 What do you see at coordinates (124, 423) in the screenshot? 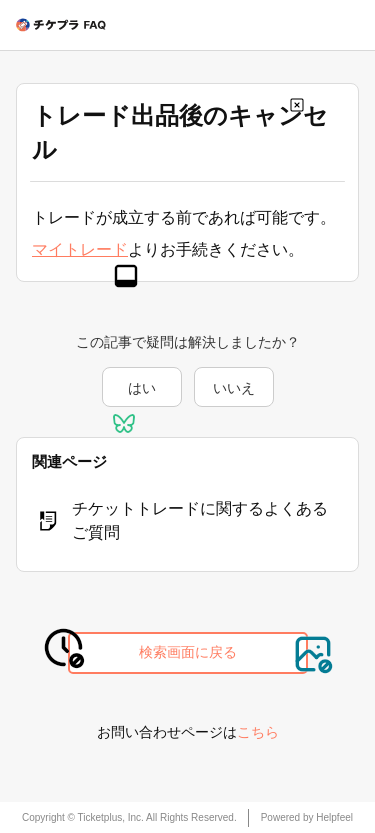
I see `open the Bluesky app` at bounding box center [124, 423].